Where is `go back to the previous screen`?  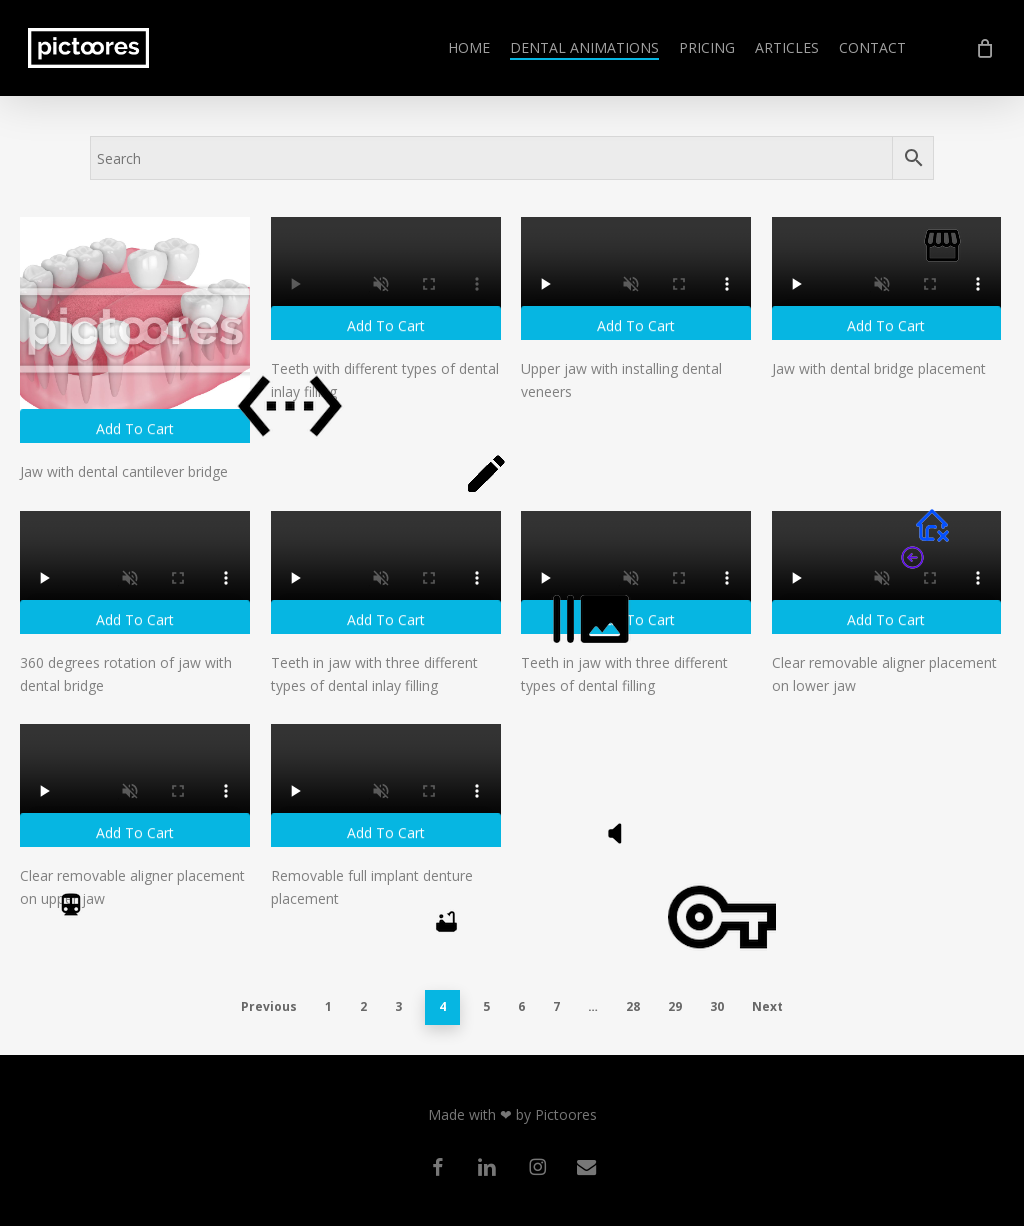
go back to the previous screen is located at coordinates (912, 557).